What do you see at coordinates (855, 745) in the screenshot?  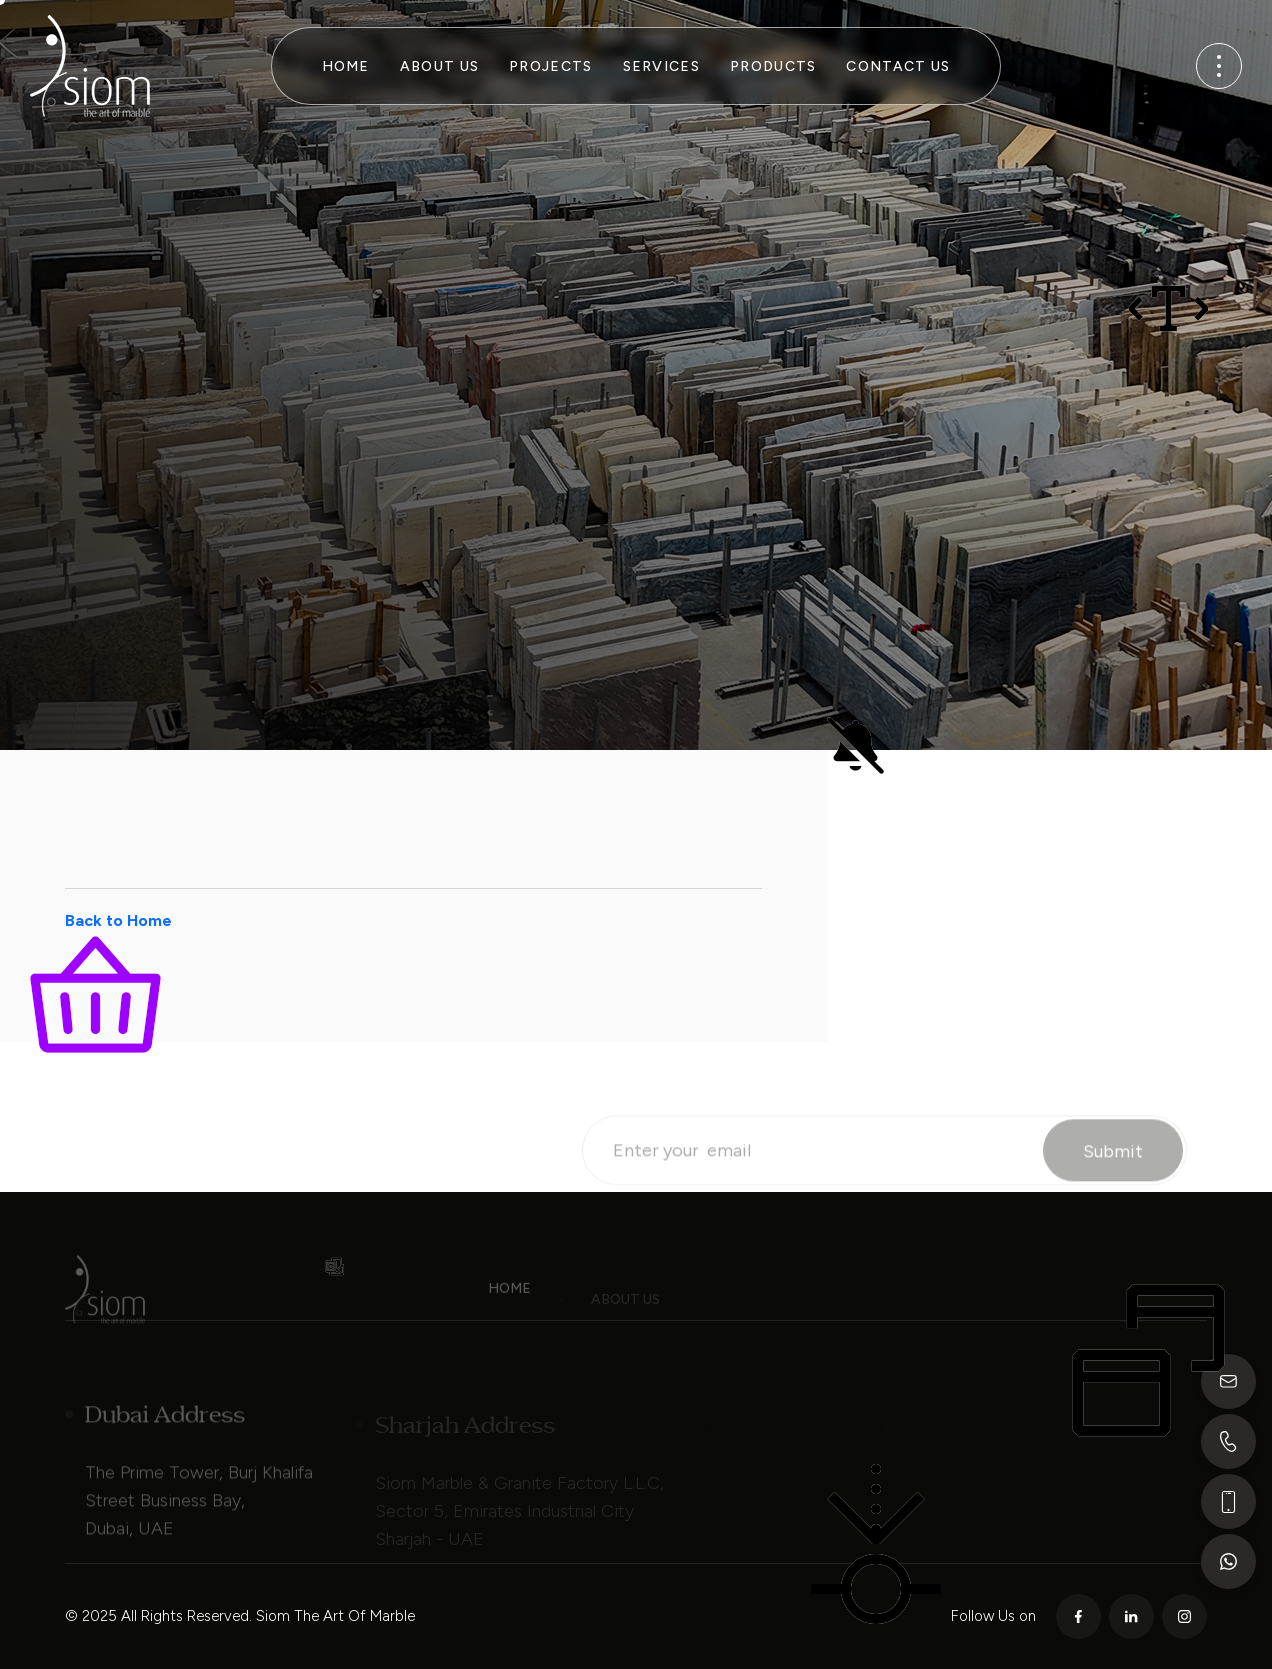 I see `mute notifications` at bounding box center [855, 745].